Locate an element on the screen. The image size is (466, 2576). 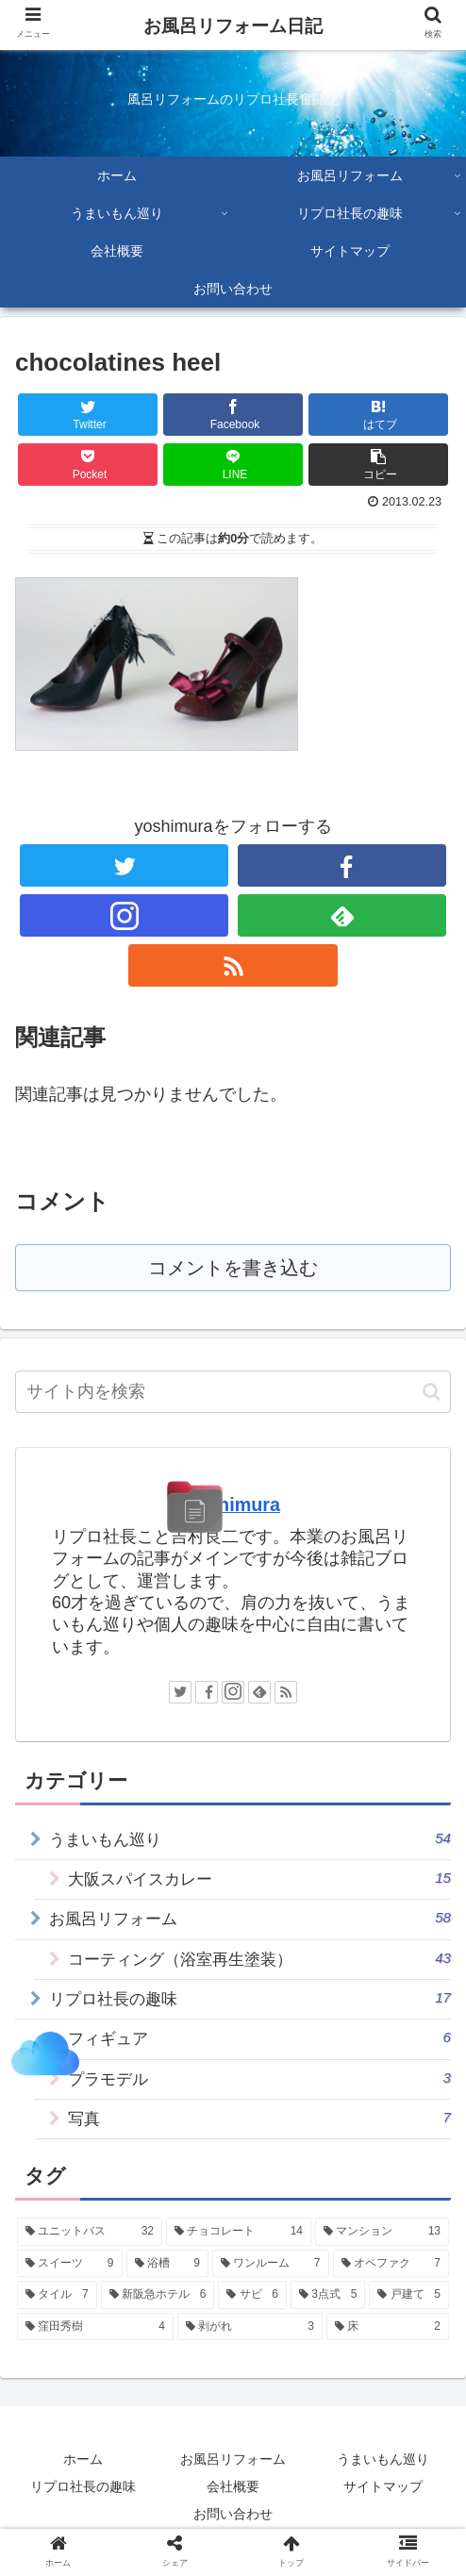
open iCloud Drive to access cloud-synced files is located at coordinates (45, 2053).